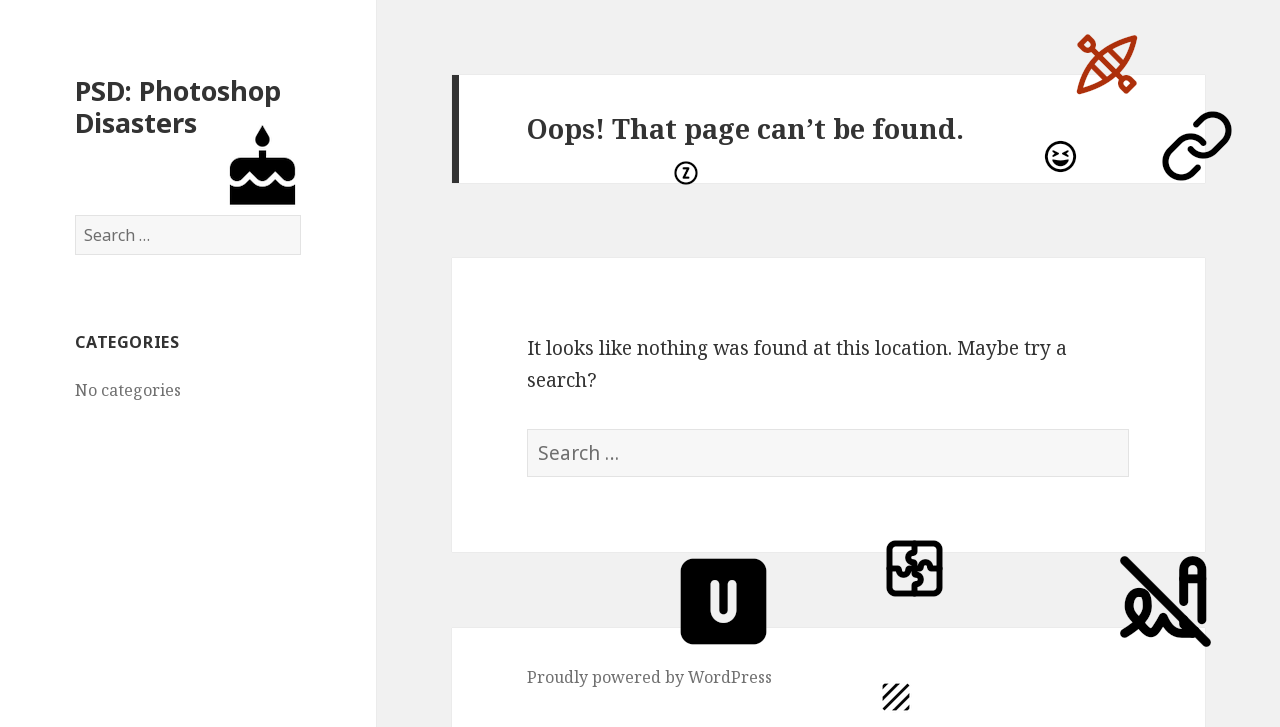  Describe the element at coordinates (1060, 156) in the screenshot. I see `react with a laughing emoji` at that location.